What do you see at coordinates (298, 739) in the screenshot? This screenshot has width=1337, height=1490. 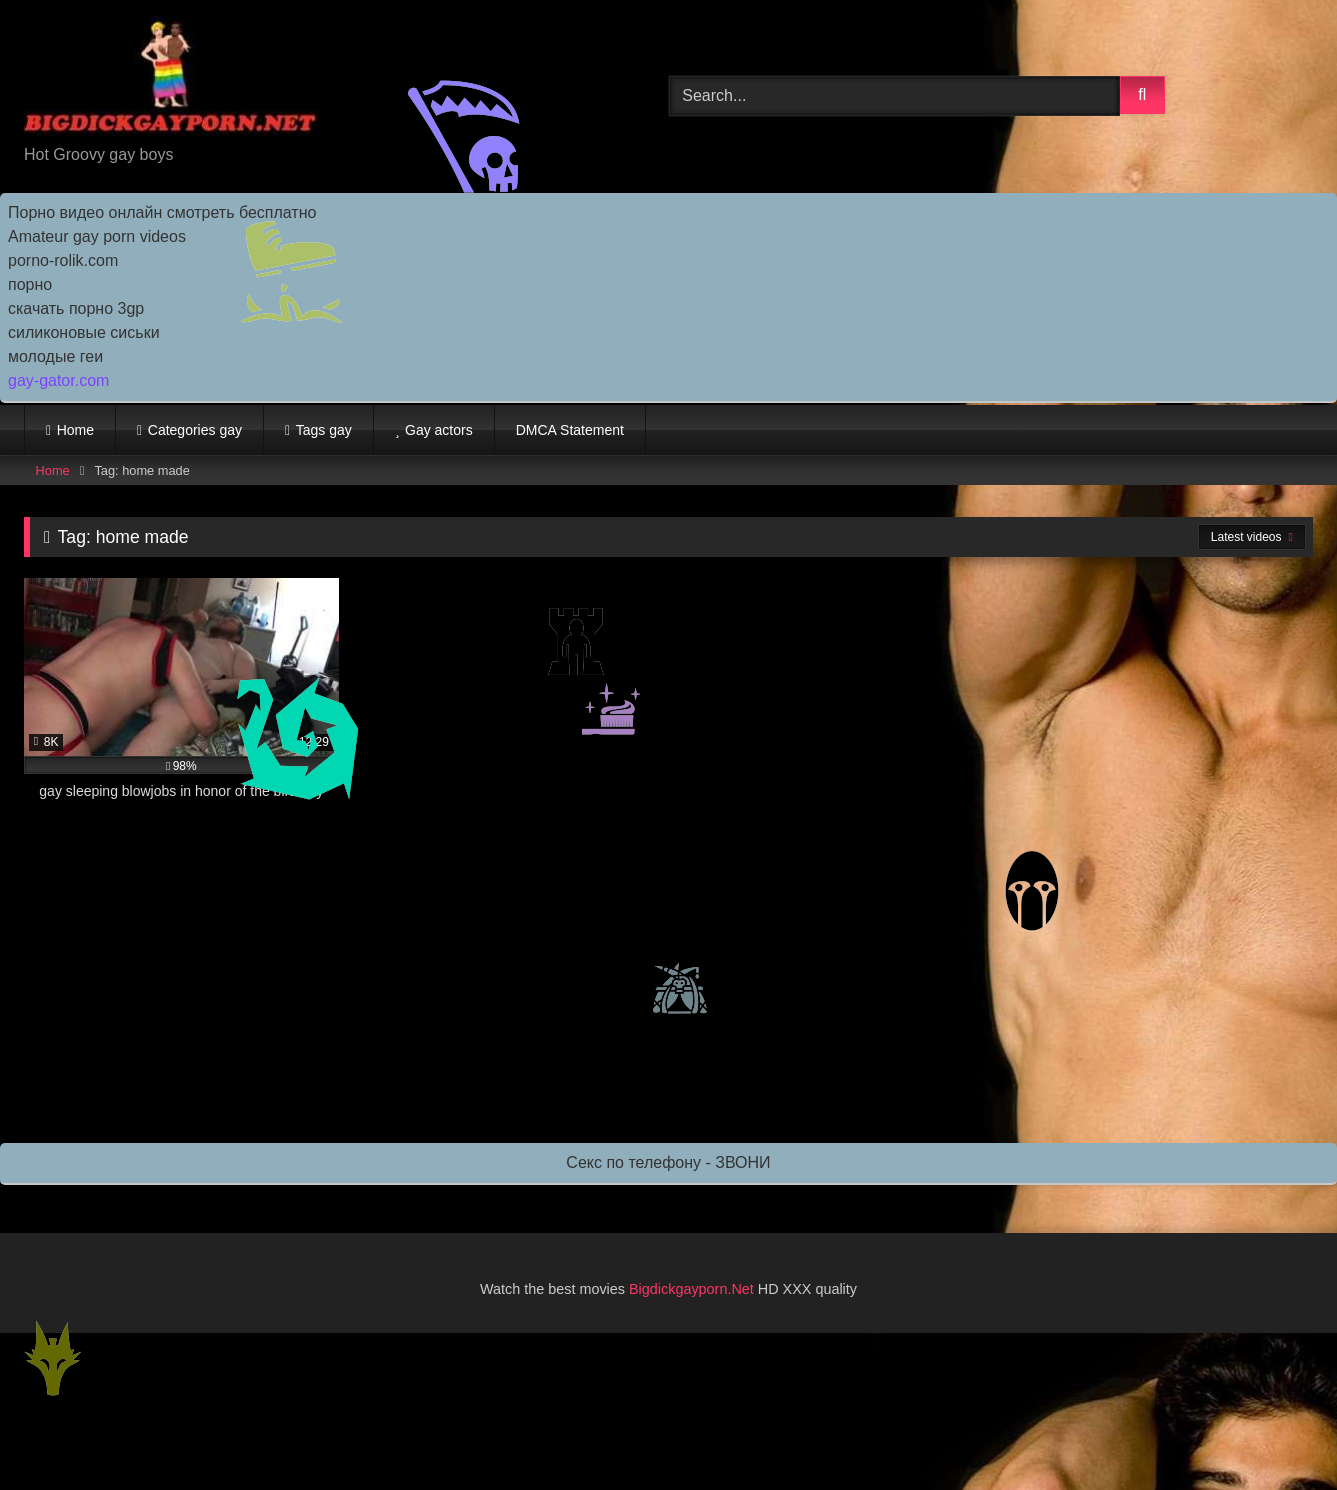 I see `represents a tentacle monster or creature ability in a game` at bounding box center [298, 739].